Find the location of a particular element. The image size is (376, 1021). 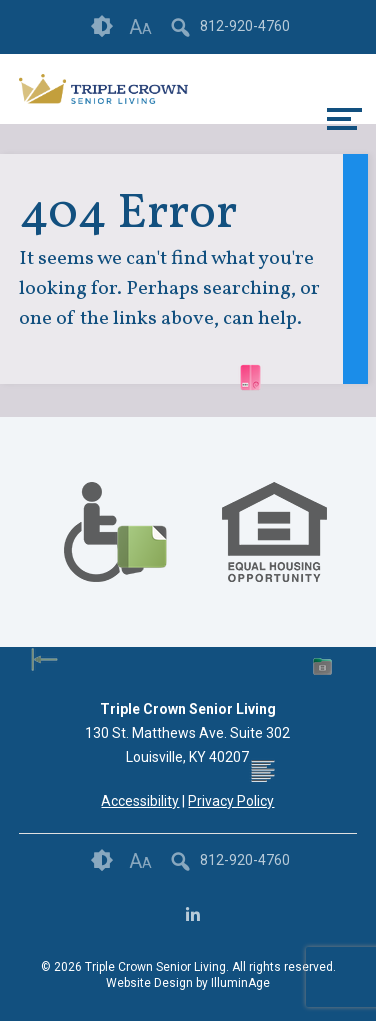

align text to the left margin is located at coordinates (263, 771).